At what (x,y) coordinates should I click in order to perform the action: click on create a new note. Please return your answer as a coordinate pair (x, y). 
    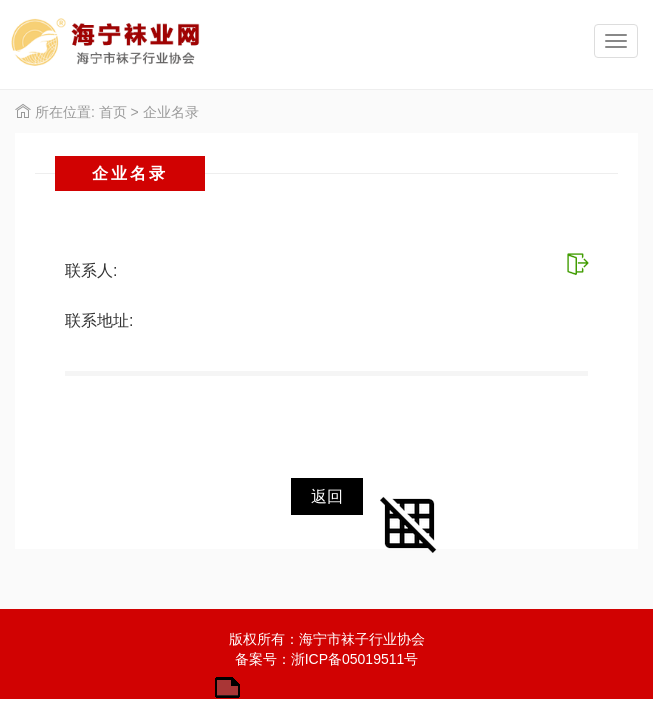
    Looking at the image, I should click on (227, 687).